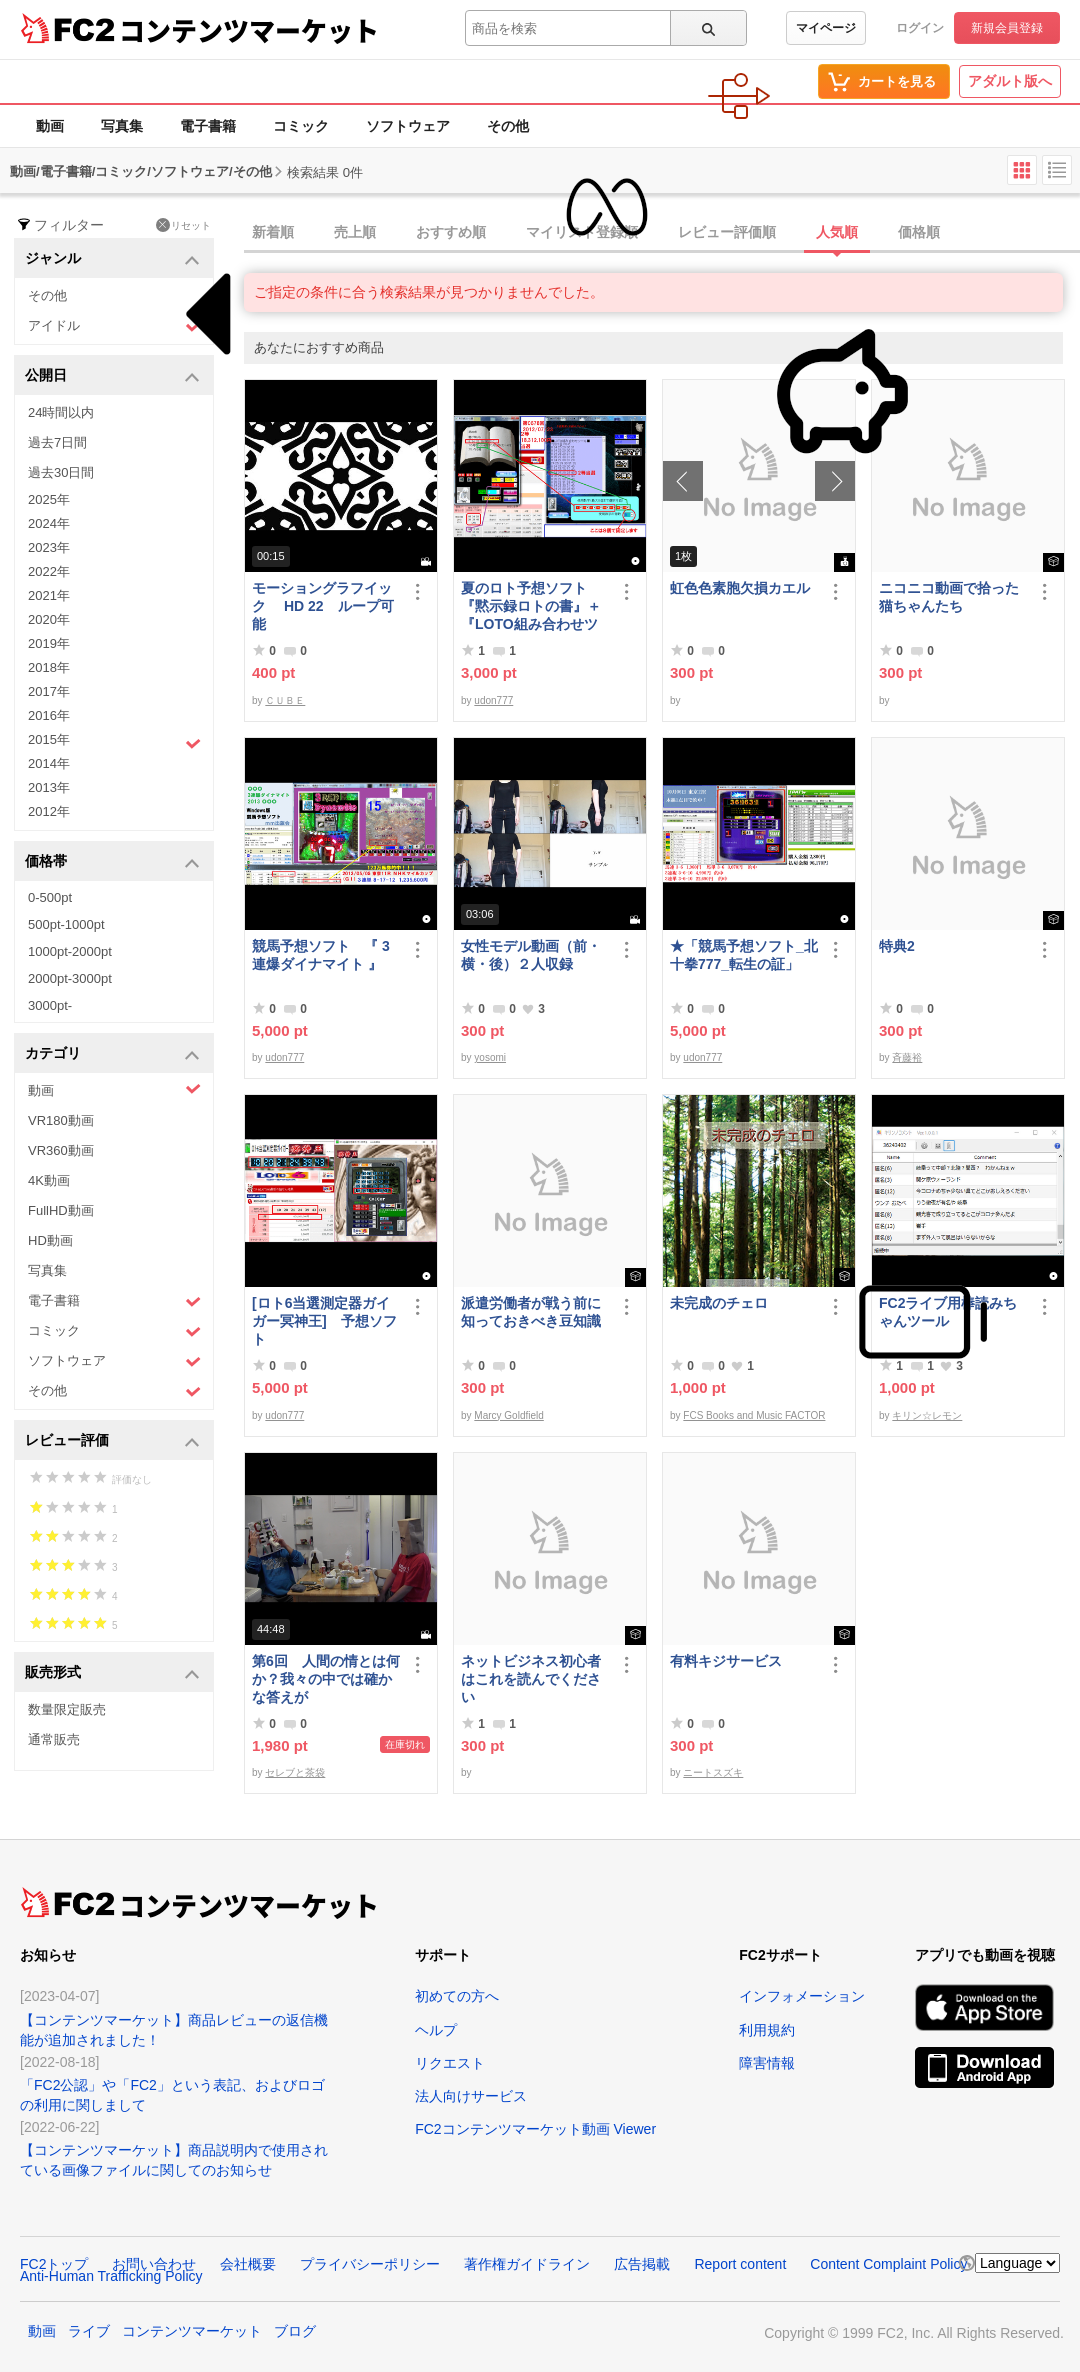 This screenshot has width=1080, height=2372. What do you see at coordinates (921, 1322) in the screenshot?
I see `indicates battery is empty or depleted` at bounding box center [921, 1322].